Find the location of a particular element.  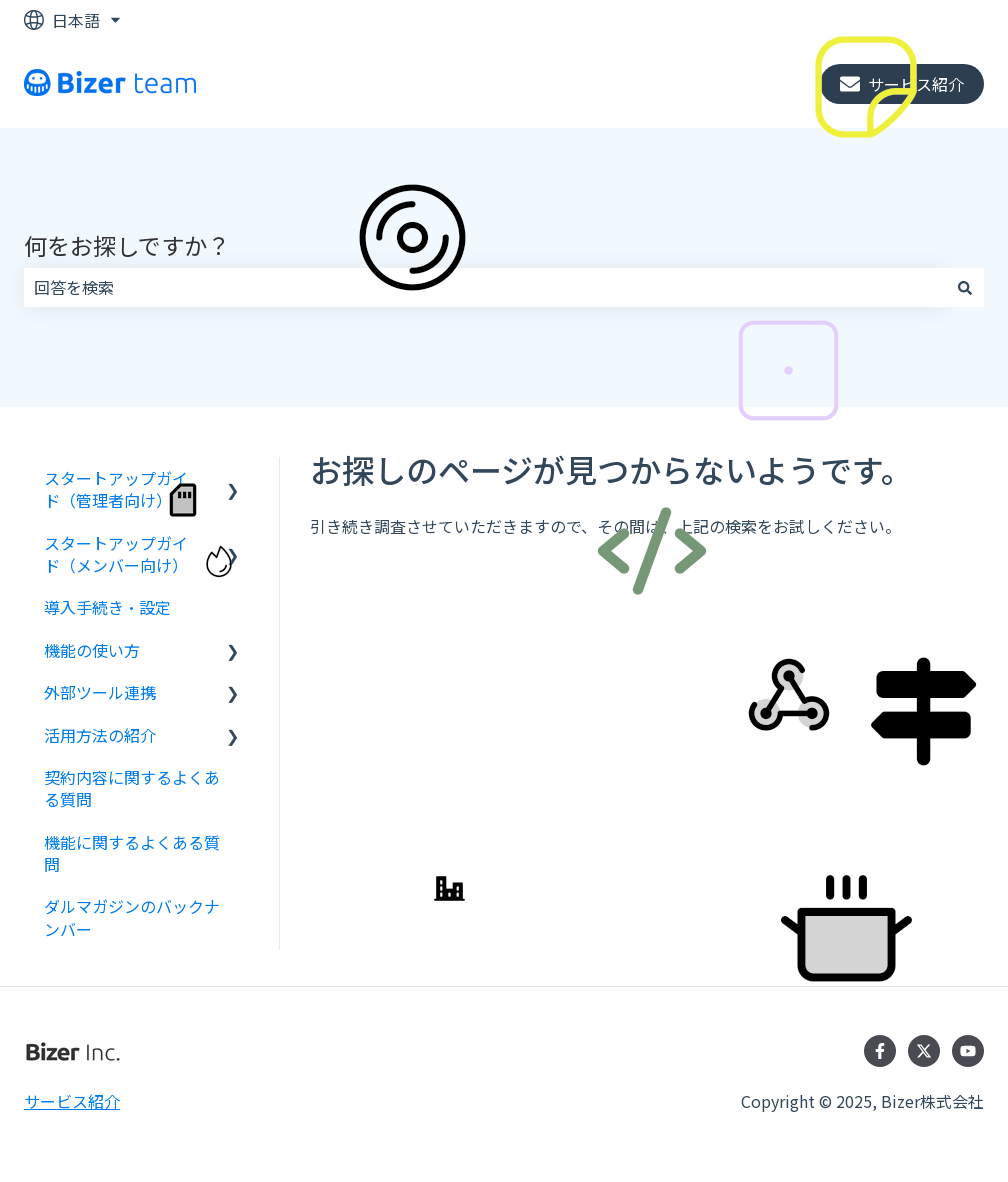

access recipes or cooking features is located at coordinates (846, 936).